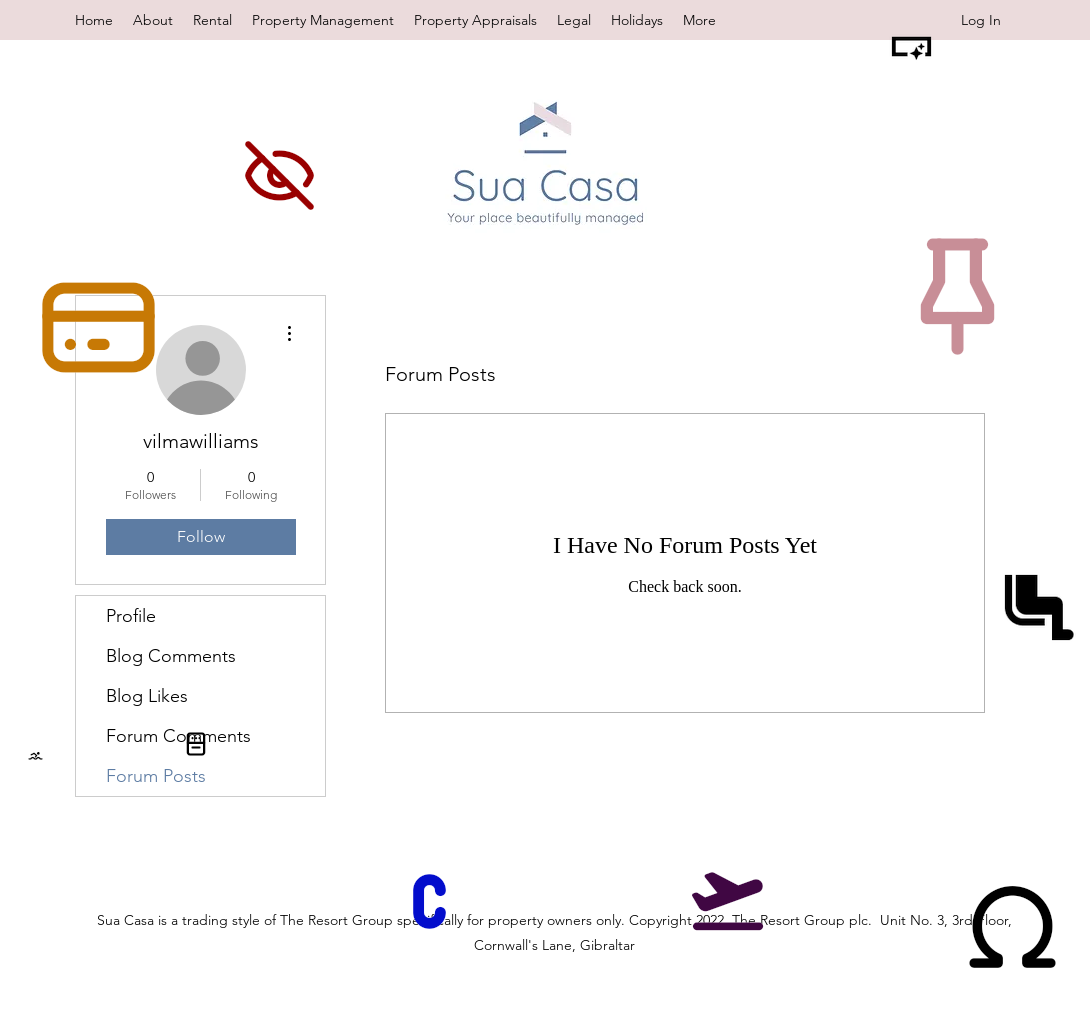  Describe the element at coordinates (98, 327) in the screenshot. I see `manage payment methods` at that location.